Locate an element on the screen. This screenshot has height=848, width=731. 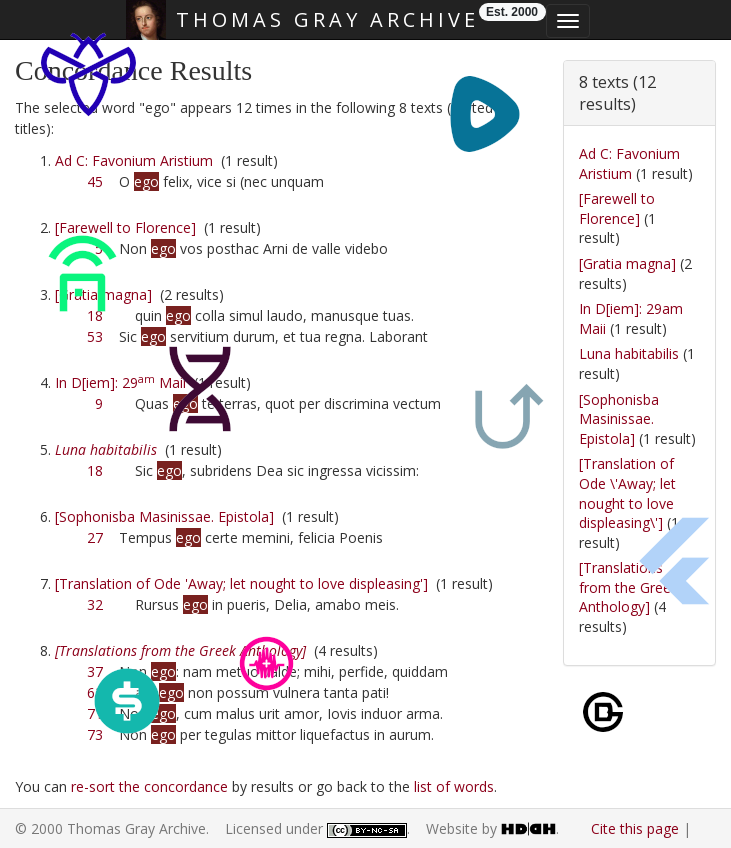
intigriti bug bounty platform logo is located at coordinates (88, 74).